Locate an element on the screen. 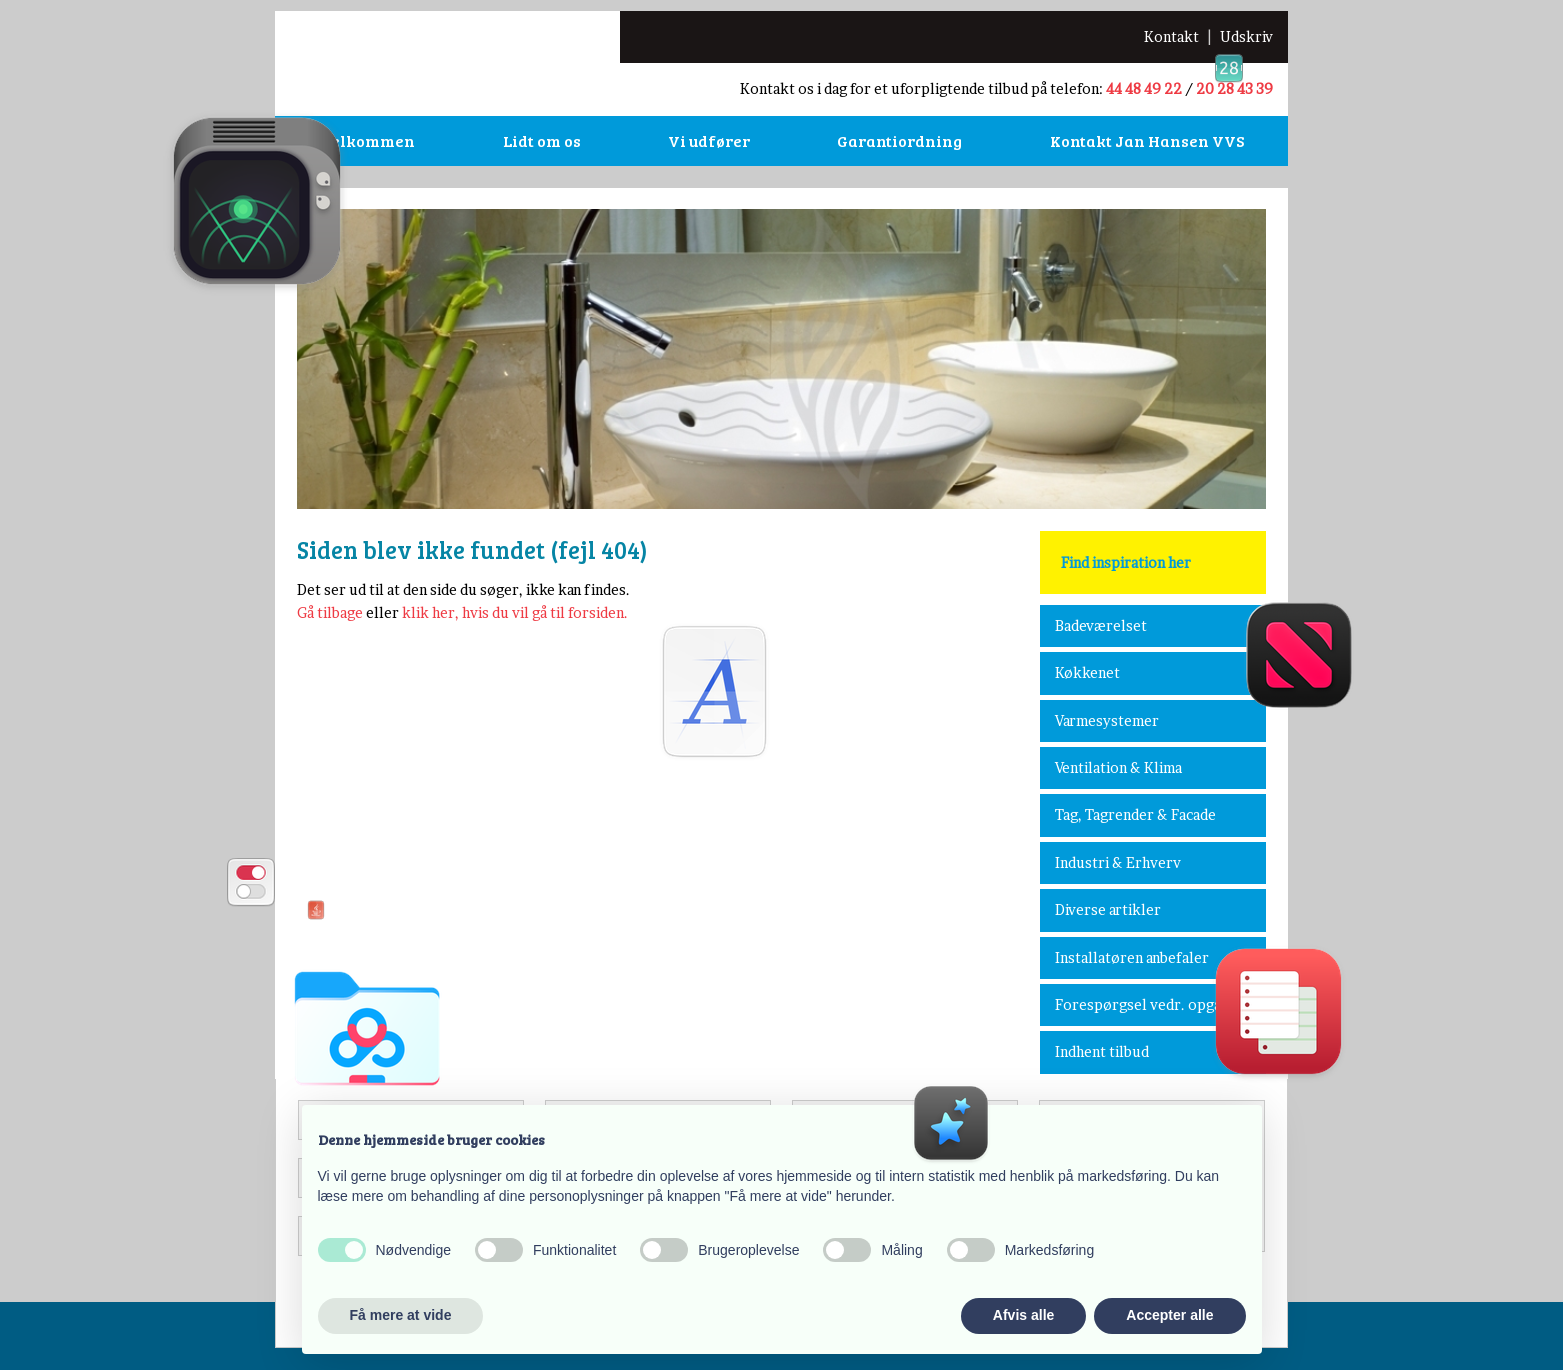 This screenshot has width=1563, height=1370. open system tweaks or settings customization is located at coordinates (251, 882).